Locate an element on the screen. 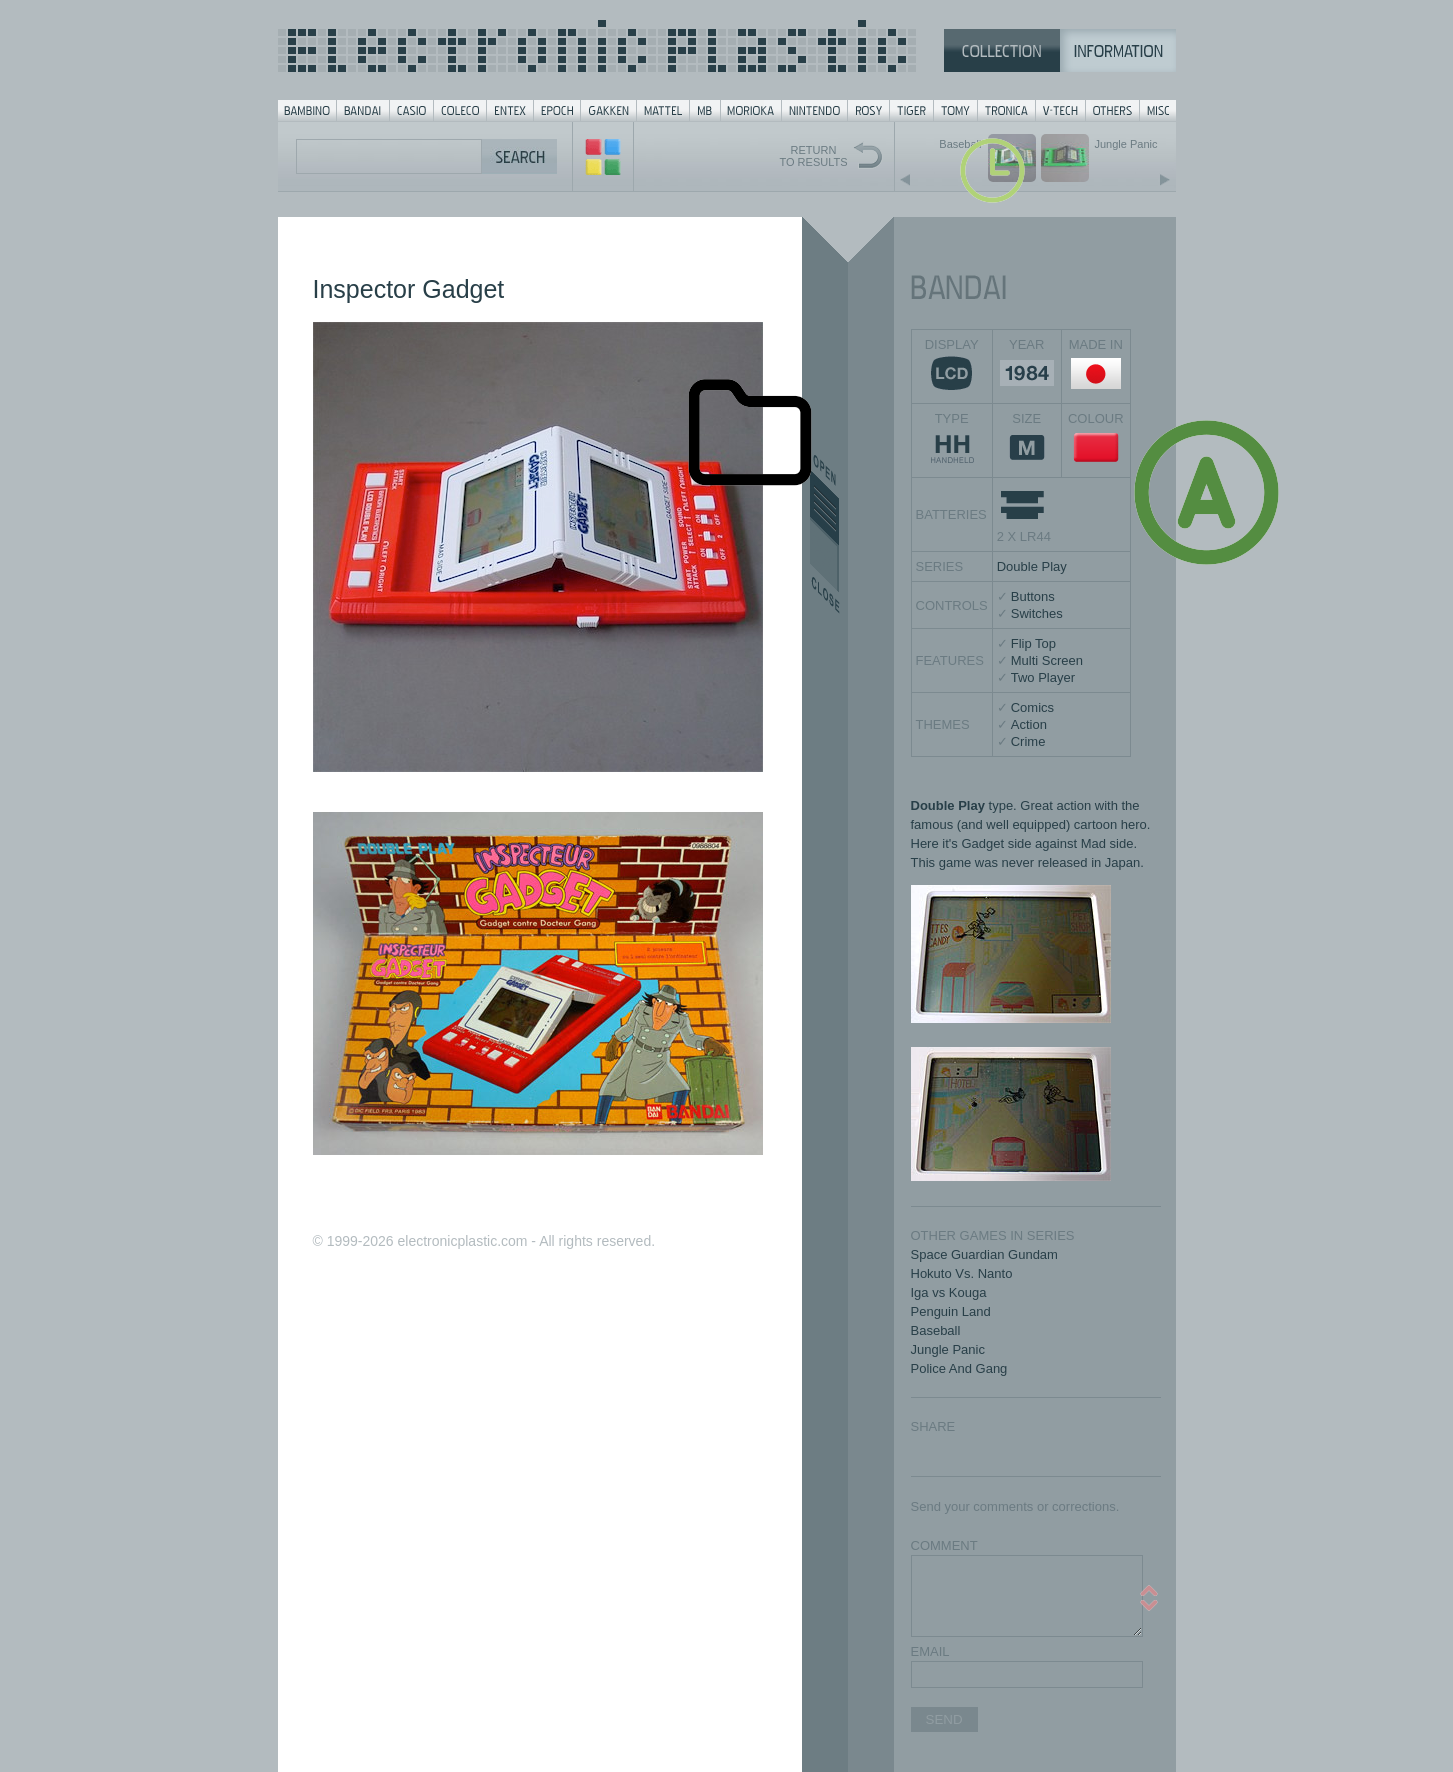 The image size is (1453, 1772). expand or collapse a section is located at coordinates (1149, 1598).